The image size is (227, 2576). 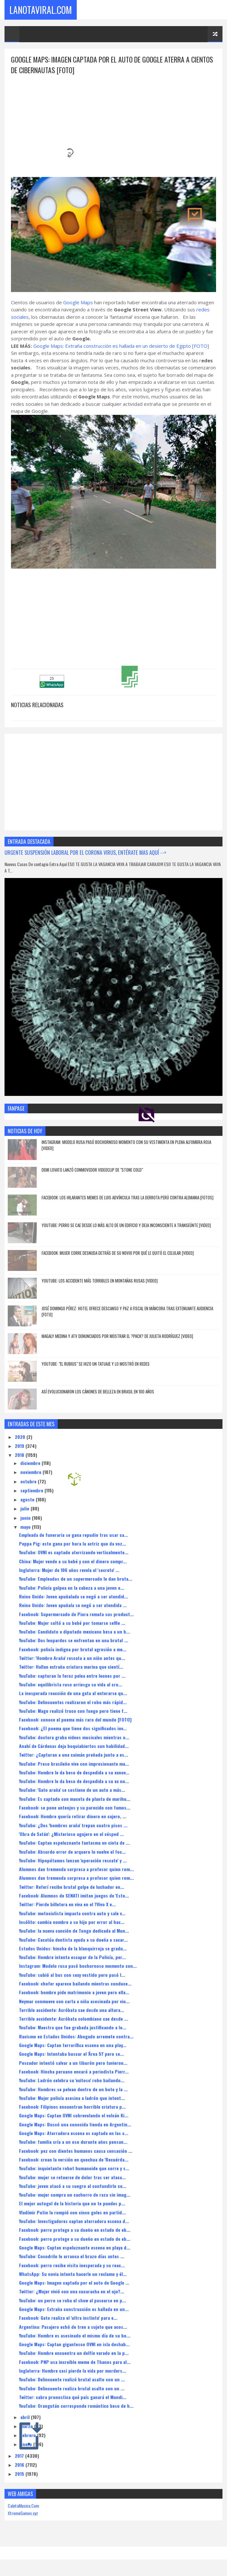 What do you see at coordinates (195, 214) in the screenshot?
I see `message sent successfully` at bounding box center [195, 214].